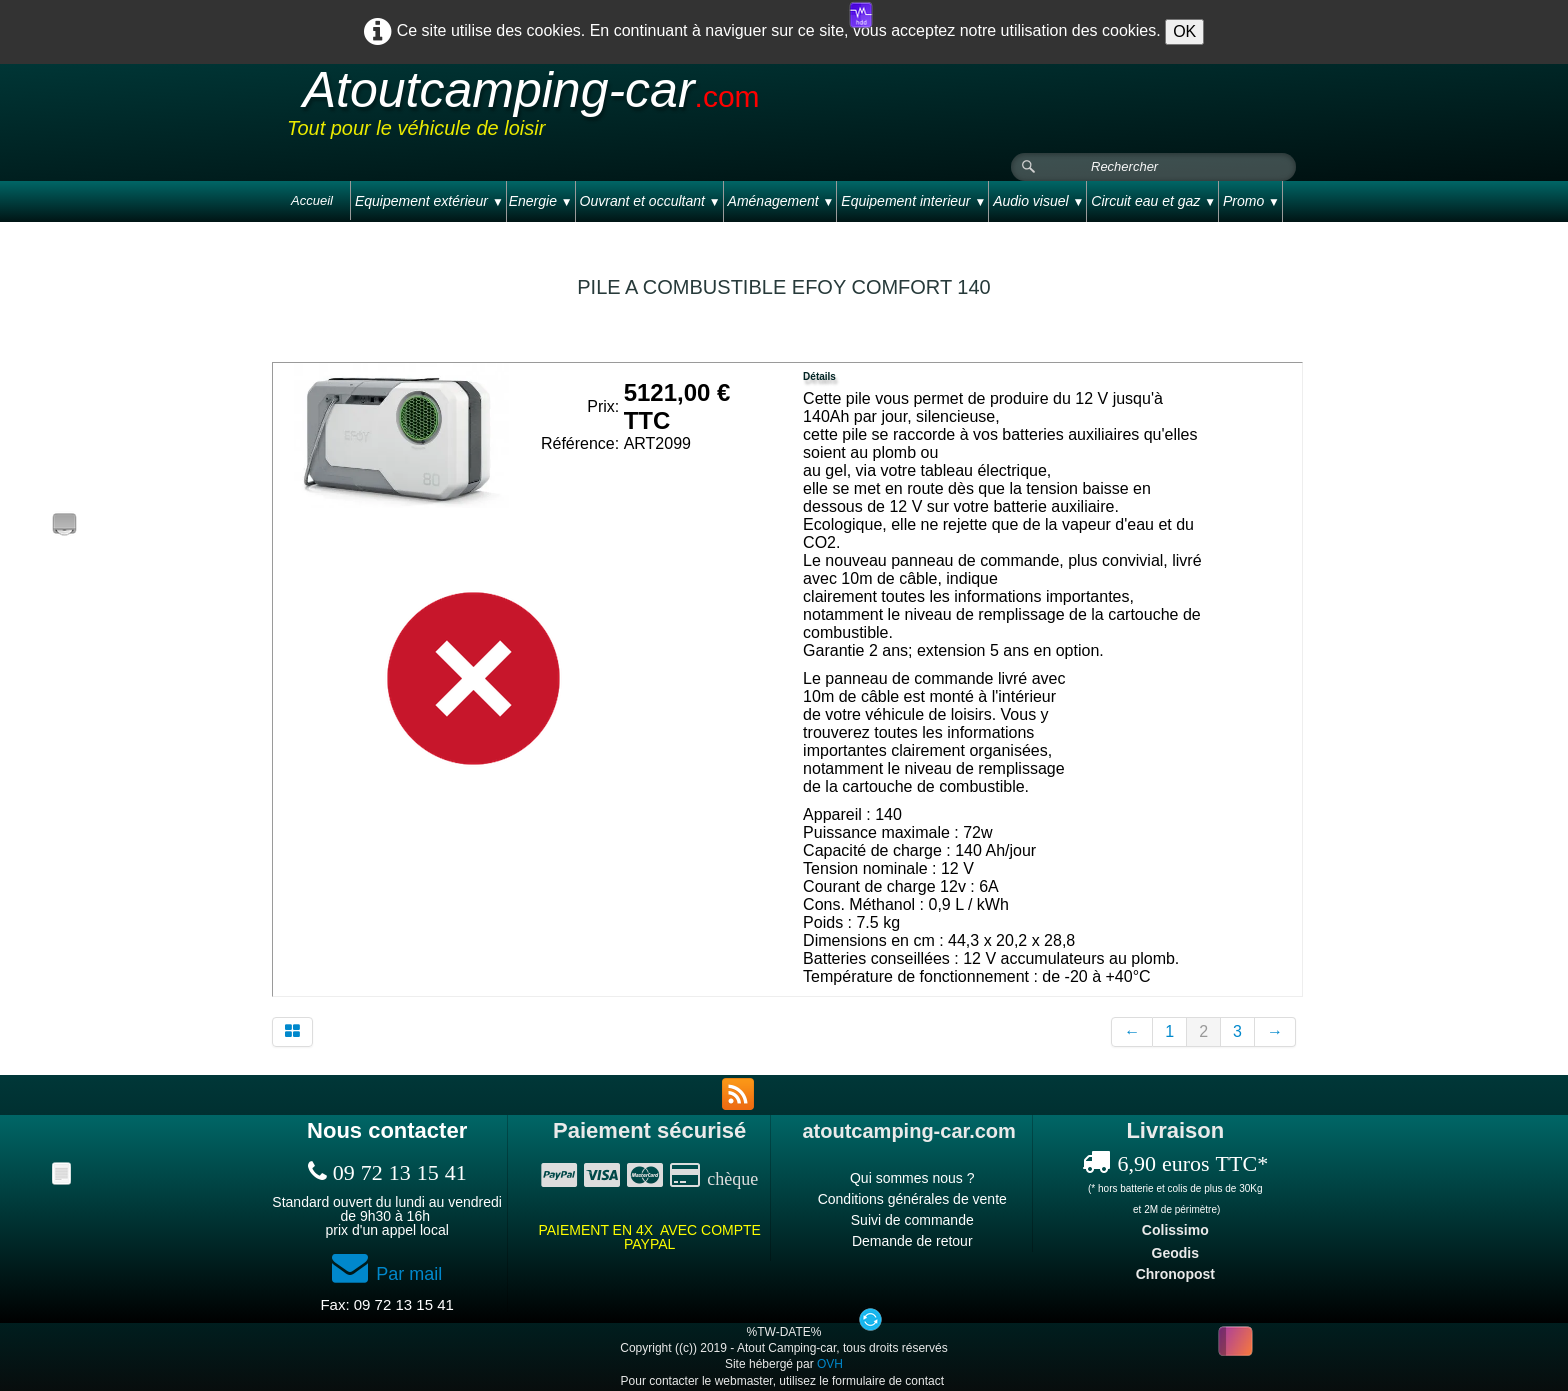 This screenshot has height=1391, width=1568. Describe the element at coordinates (1235, 1340) in the screenshot. I see `access the desktop folder` at that location.